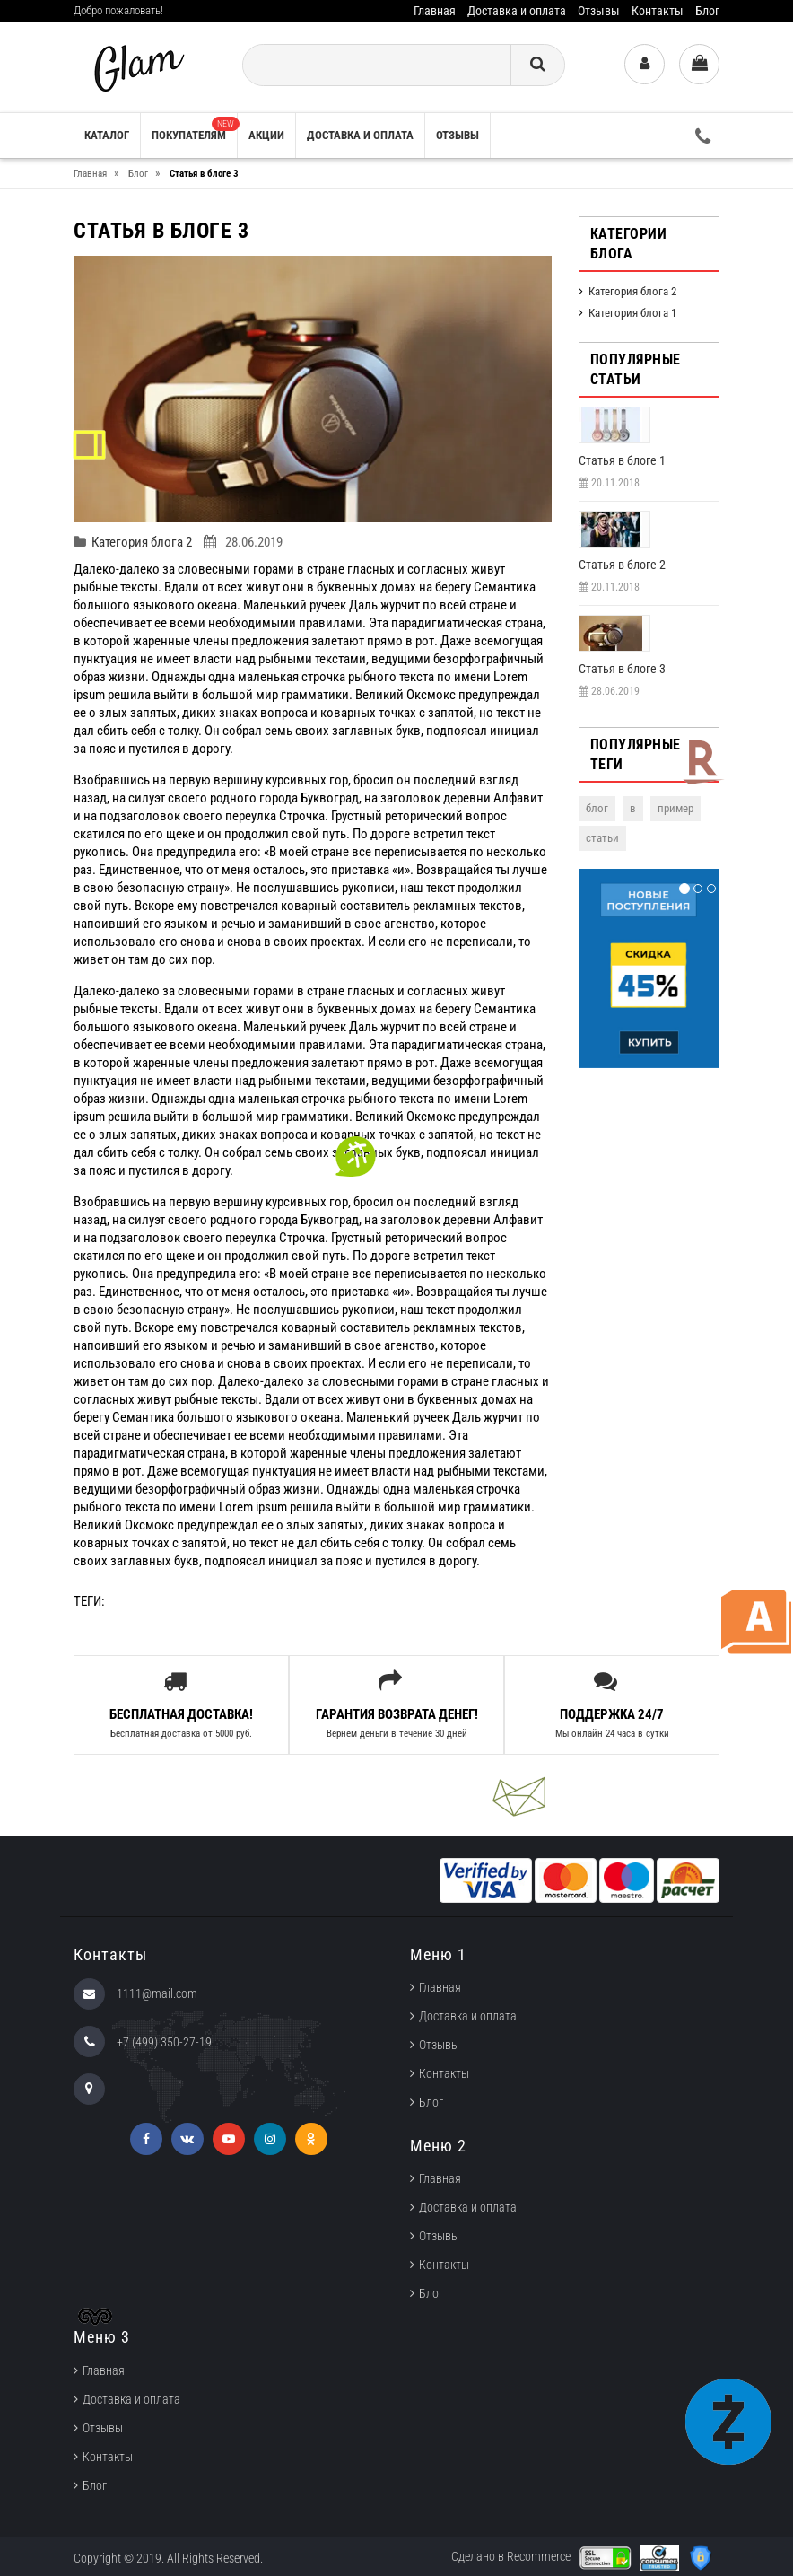 This screenshot has width=793, height=2576. I want to click on open AutoCAD application, so click(756, 1622).